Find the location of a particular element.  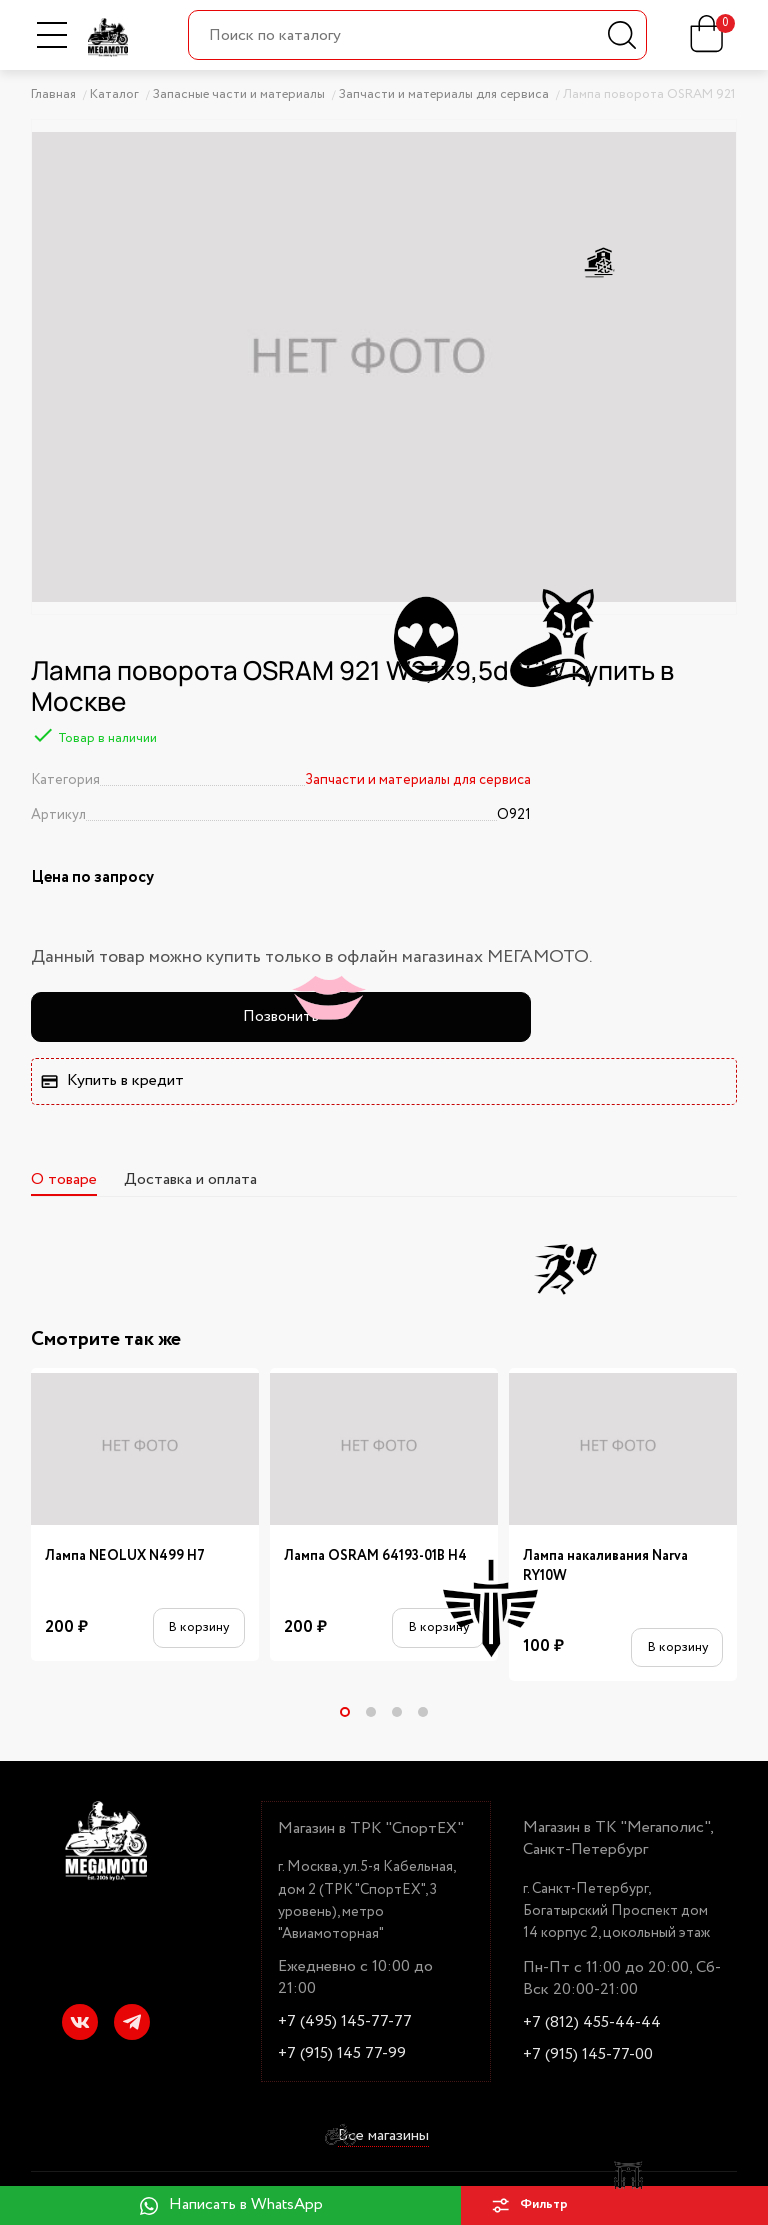

fox character or avatar icon is located at coordinates (552, 638).